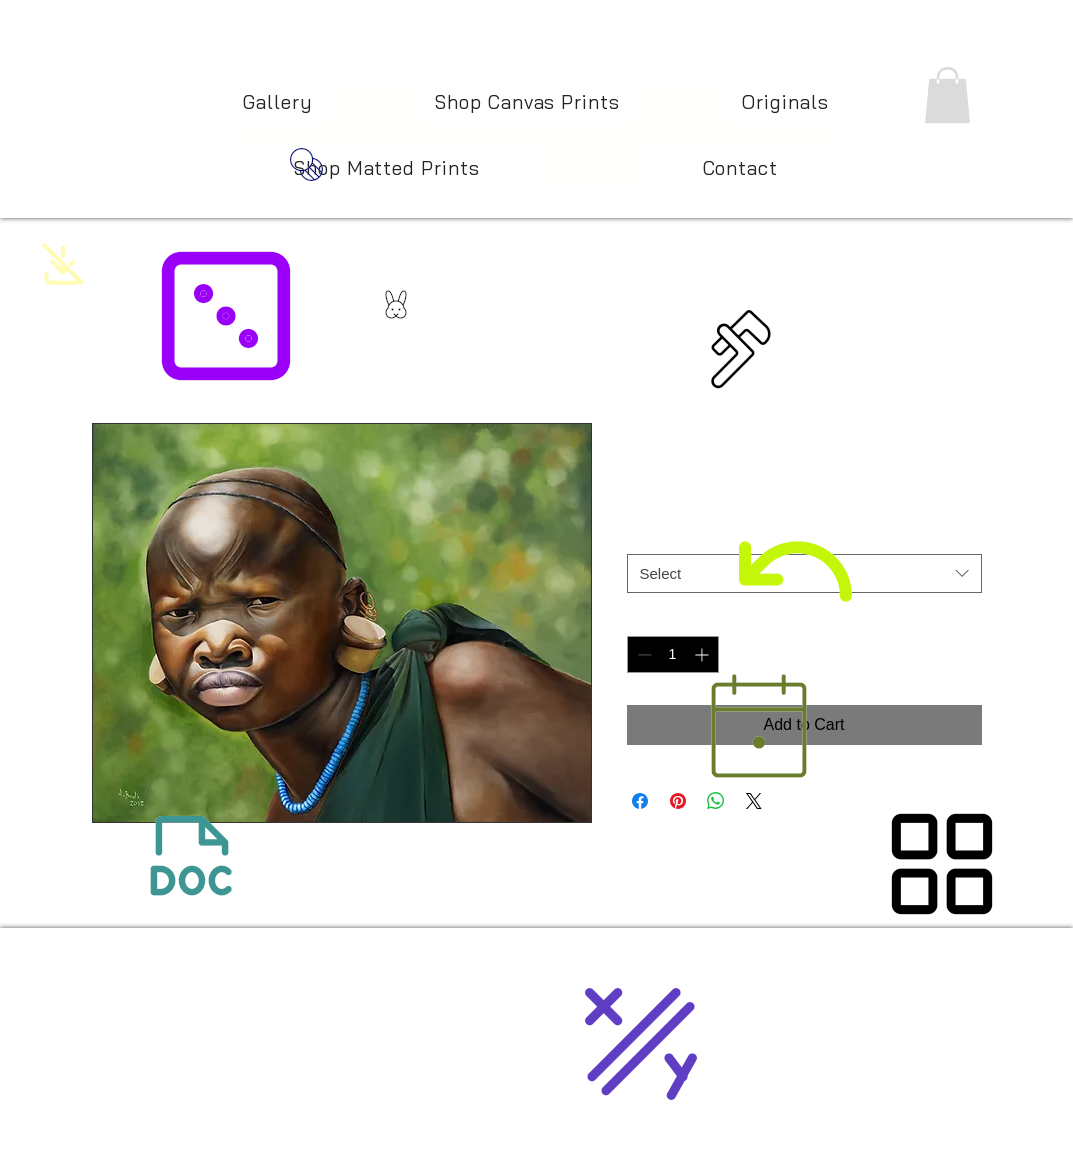 The height and width of the screenshot is (1167, 1073). What do you see at coordinates (797, 567) in the screenshot?
I see `undo last action` at bounding box center [797, 567].